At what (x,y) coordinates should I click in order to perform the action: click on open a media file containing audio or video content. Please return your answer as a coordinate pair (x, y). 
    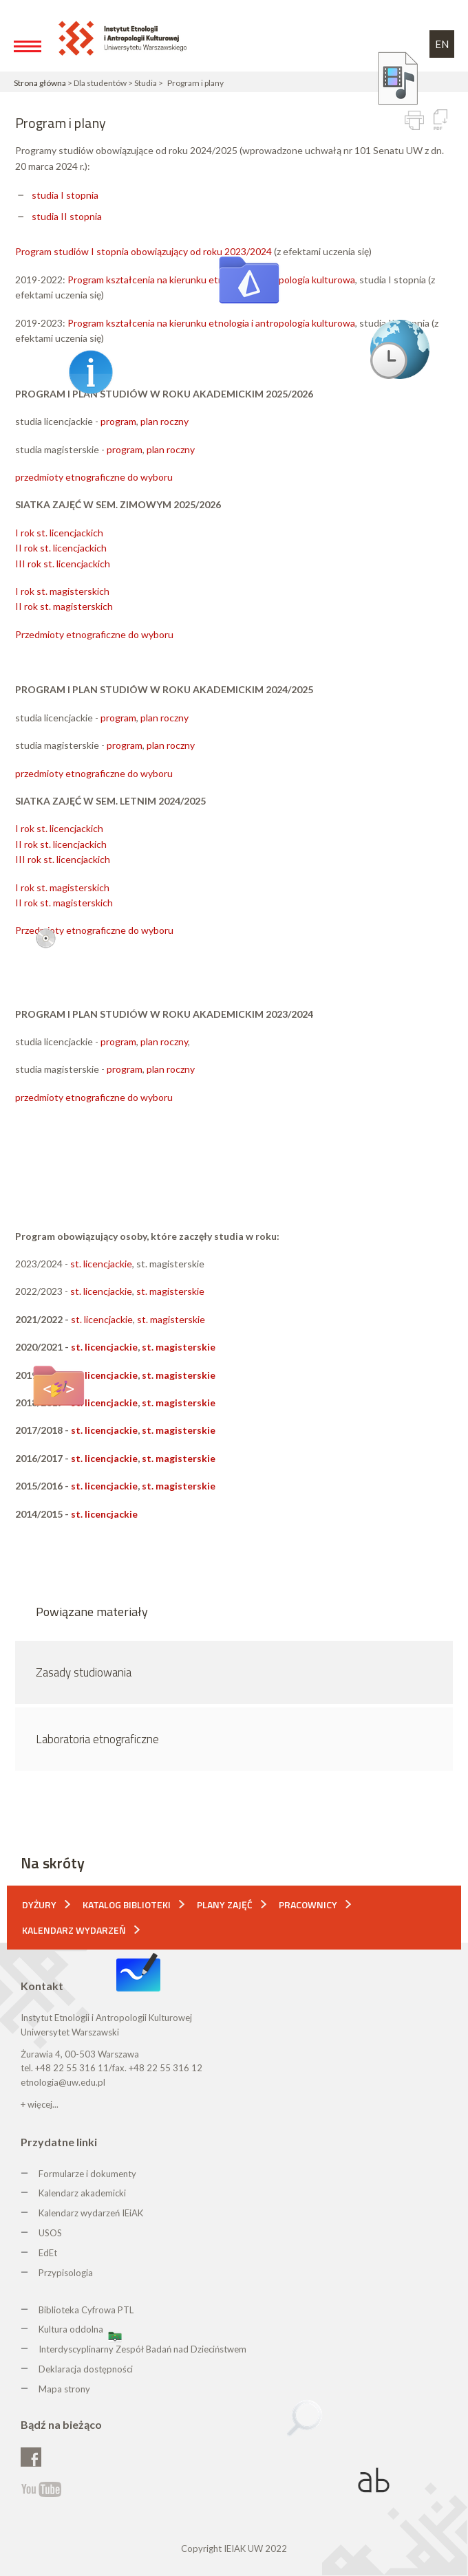
    Looking at the image, I should click on (398, 78).